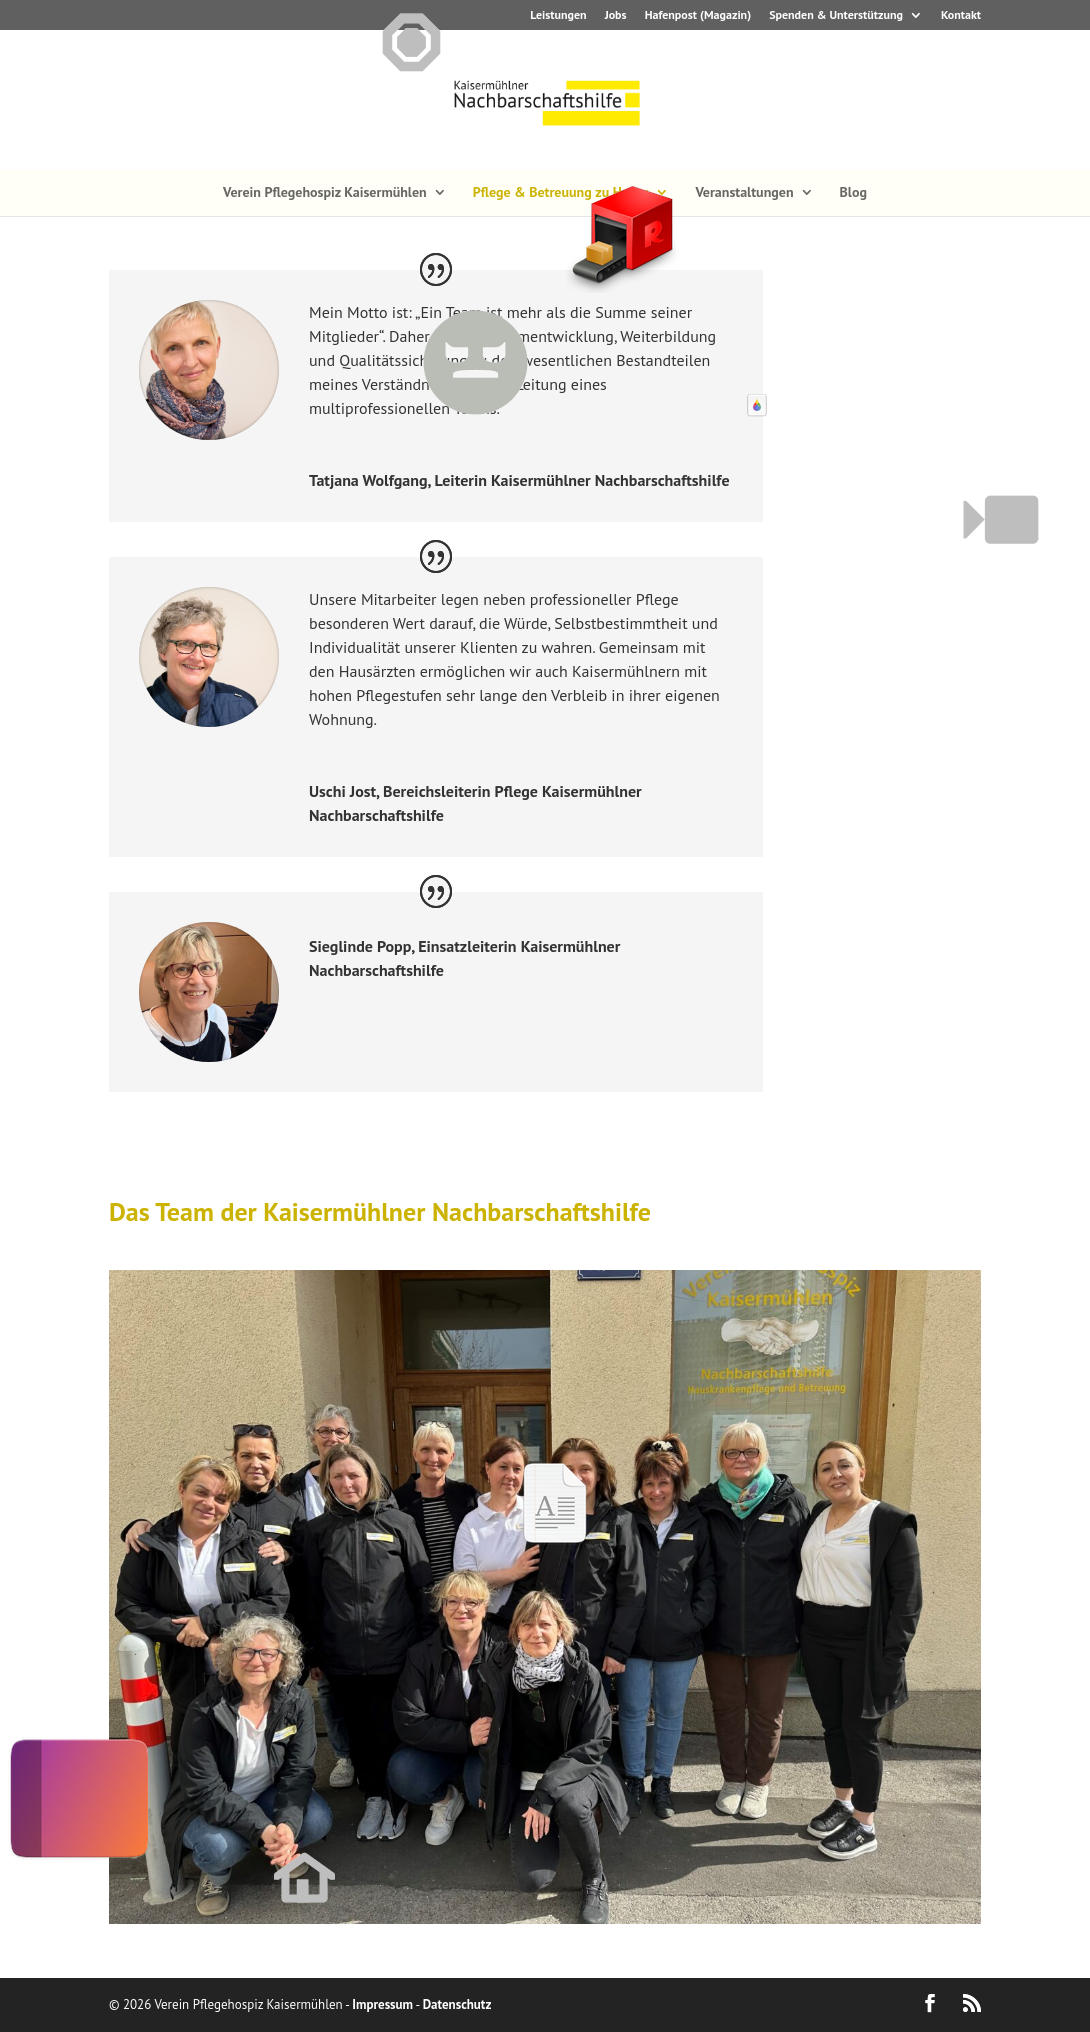 The width and height of the screenshot is (1090, 2032). I want to click on an ICC color profile file, so click(757, 405).